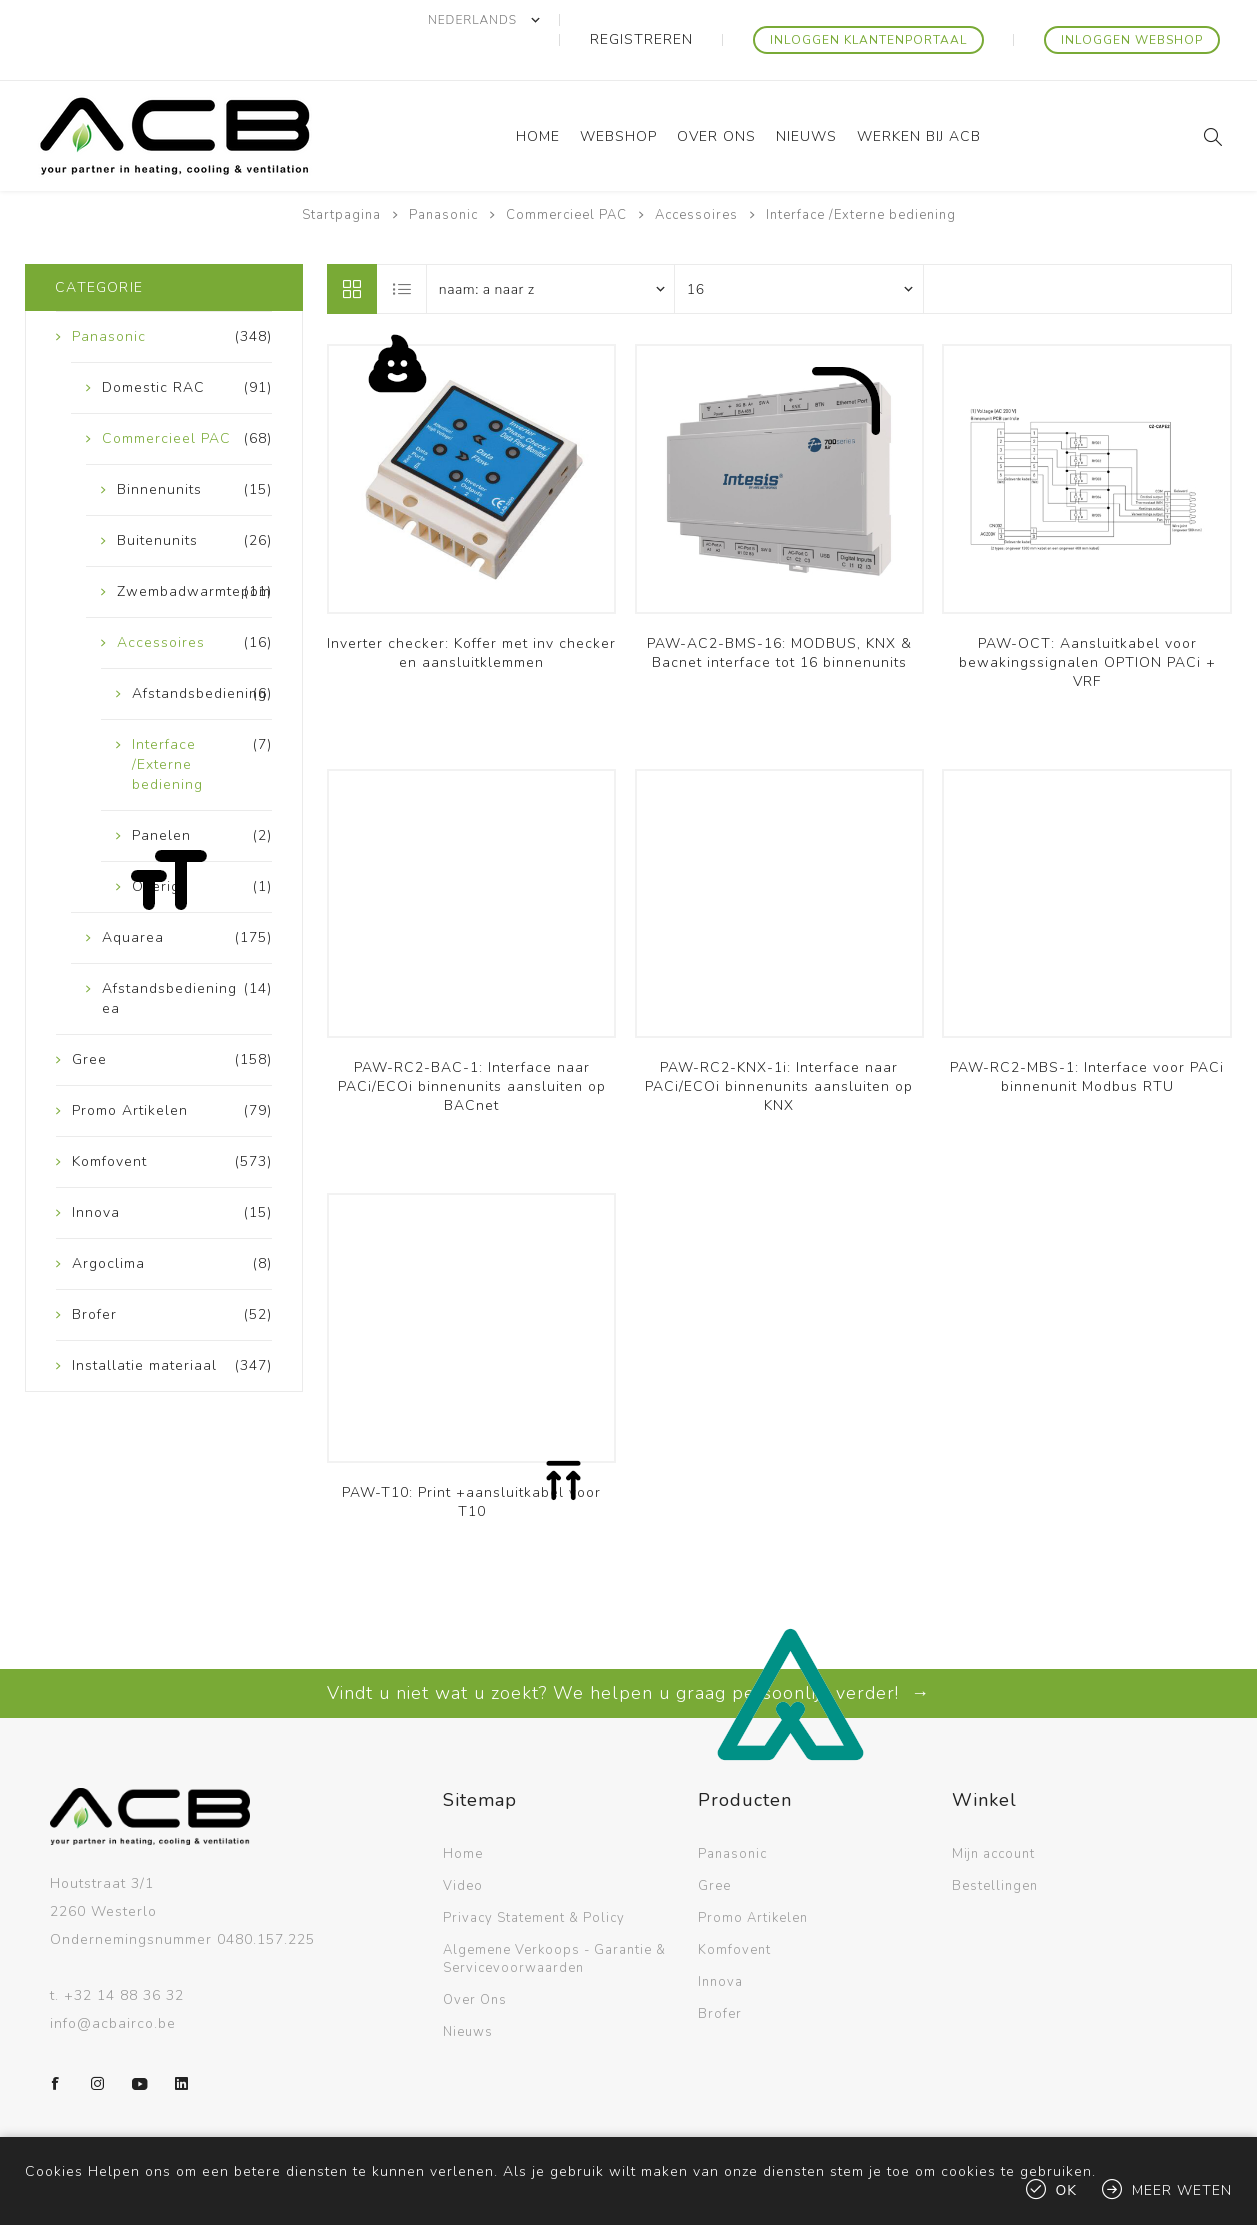  Describe the element at coordinates (397, 363) in the screenshot. I see `add a poop emoji reaction` at that location.